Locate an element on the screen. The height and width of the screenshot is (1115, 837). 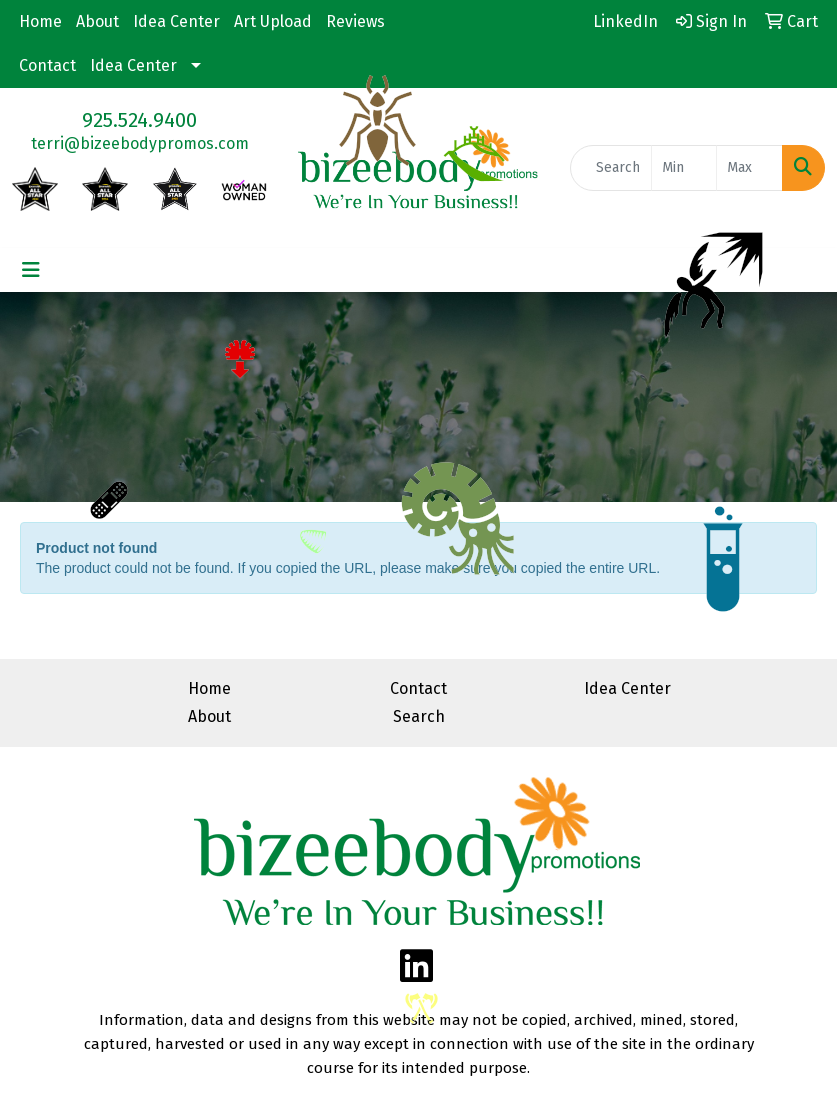
view potion or chemical inventory is located at coordinates (723, 559).